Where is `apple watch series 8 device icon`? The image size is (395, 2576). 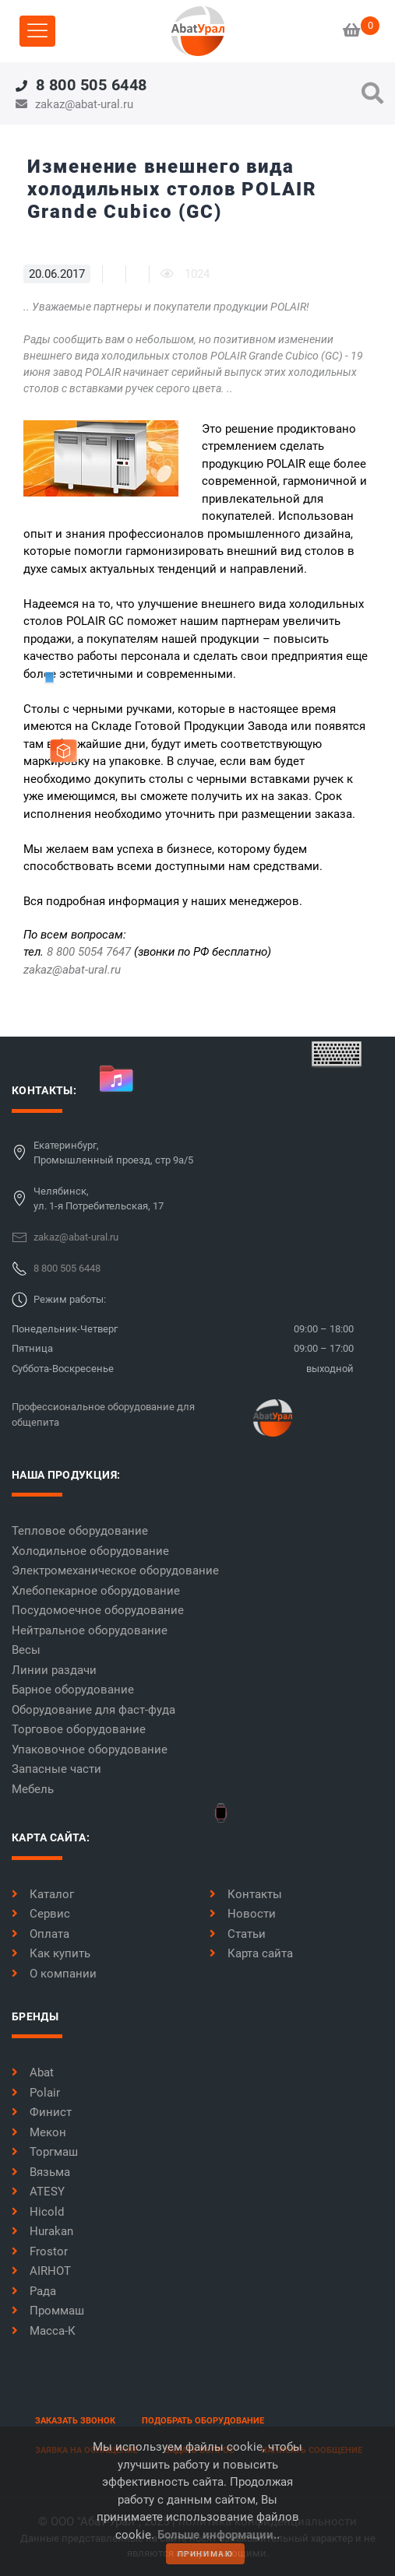 apple watch series 8 device icon is located at coordinates (220, 1813).